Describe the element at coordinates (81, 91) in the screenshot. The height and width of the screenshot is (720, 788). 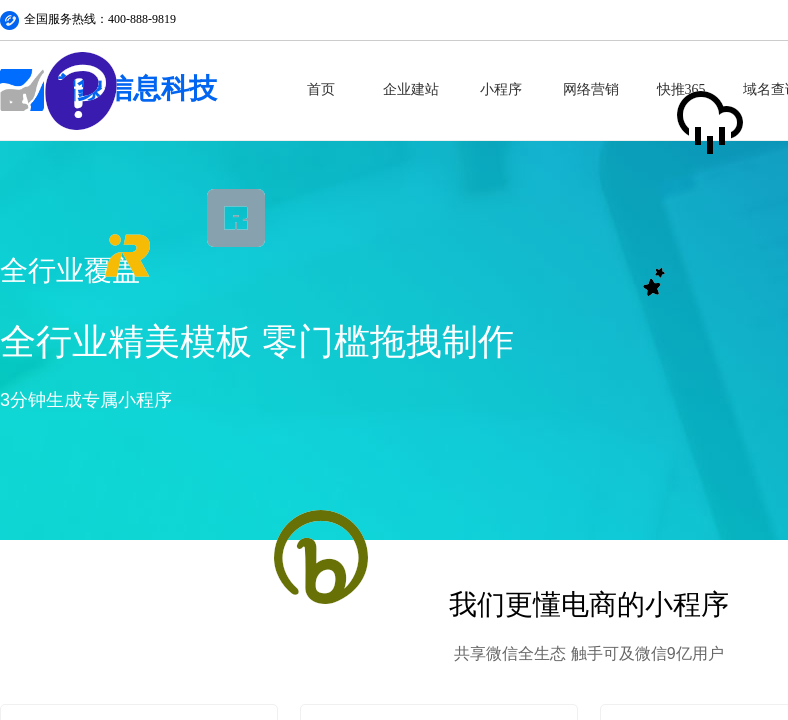
I see `pearson education platform logo` at that location.